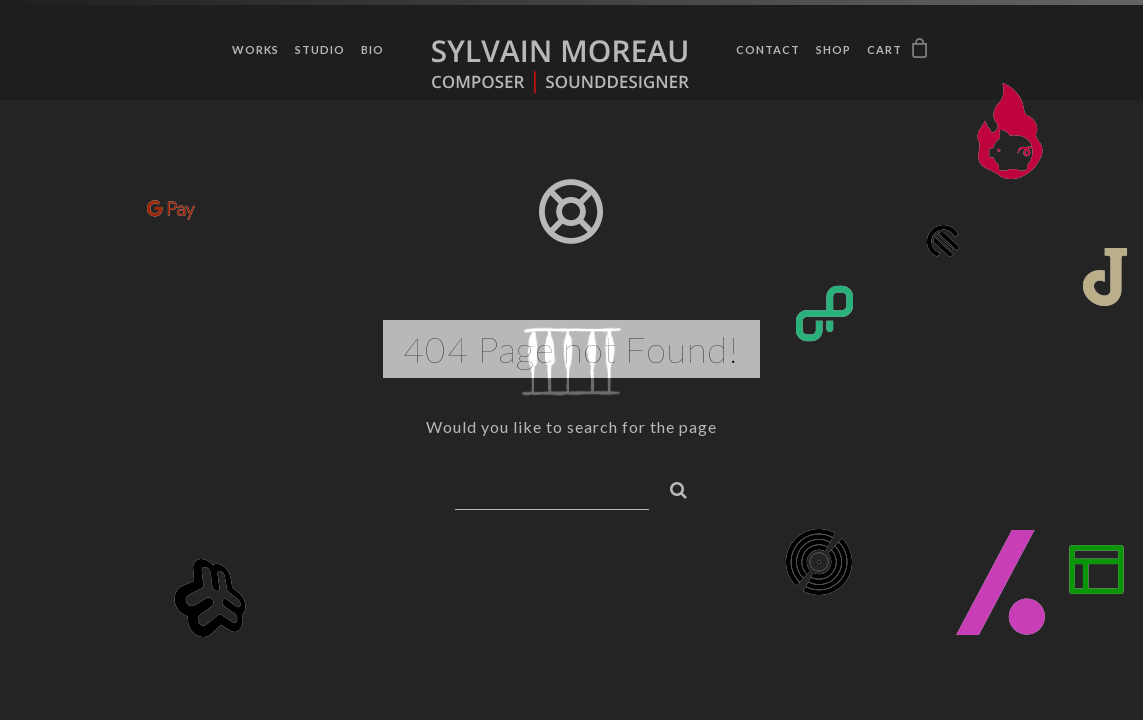 The height and width of the screenshot is (720, 1143). Describe the element at coordinates (1010, 131) in the screenshot. I see `open Firefly III personal finance manager` at that location.